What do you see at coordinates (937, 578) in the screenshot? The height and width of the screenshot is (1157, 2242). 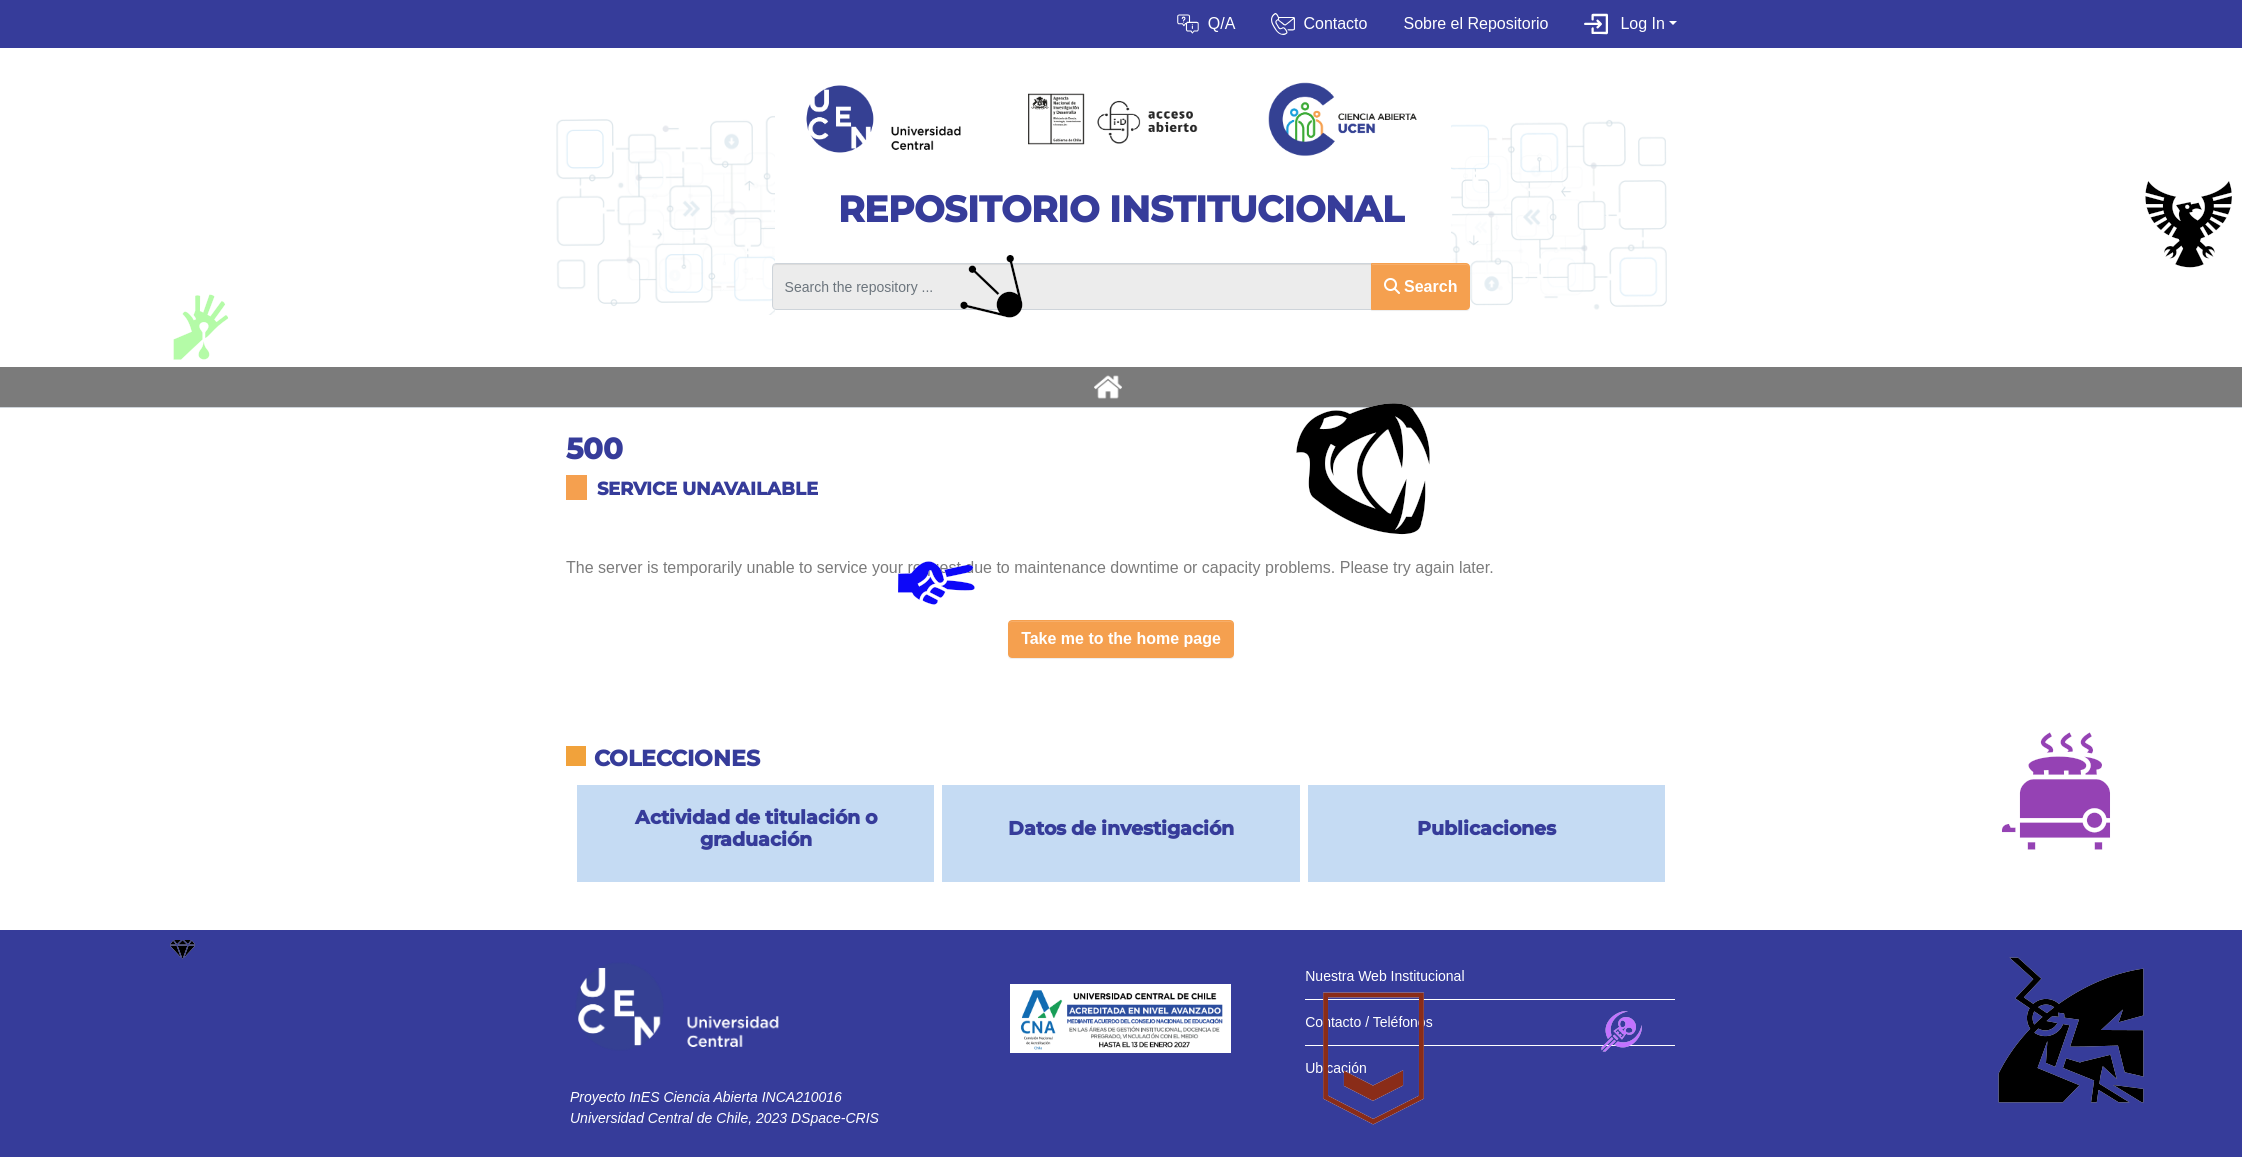 I see `scissors gesture in rock-paper-scissors game` at bounding box center [937, 578].